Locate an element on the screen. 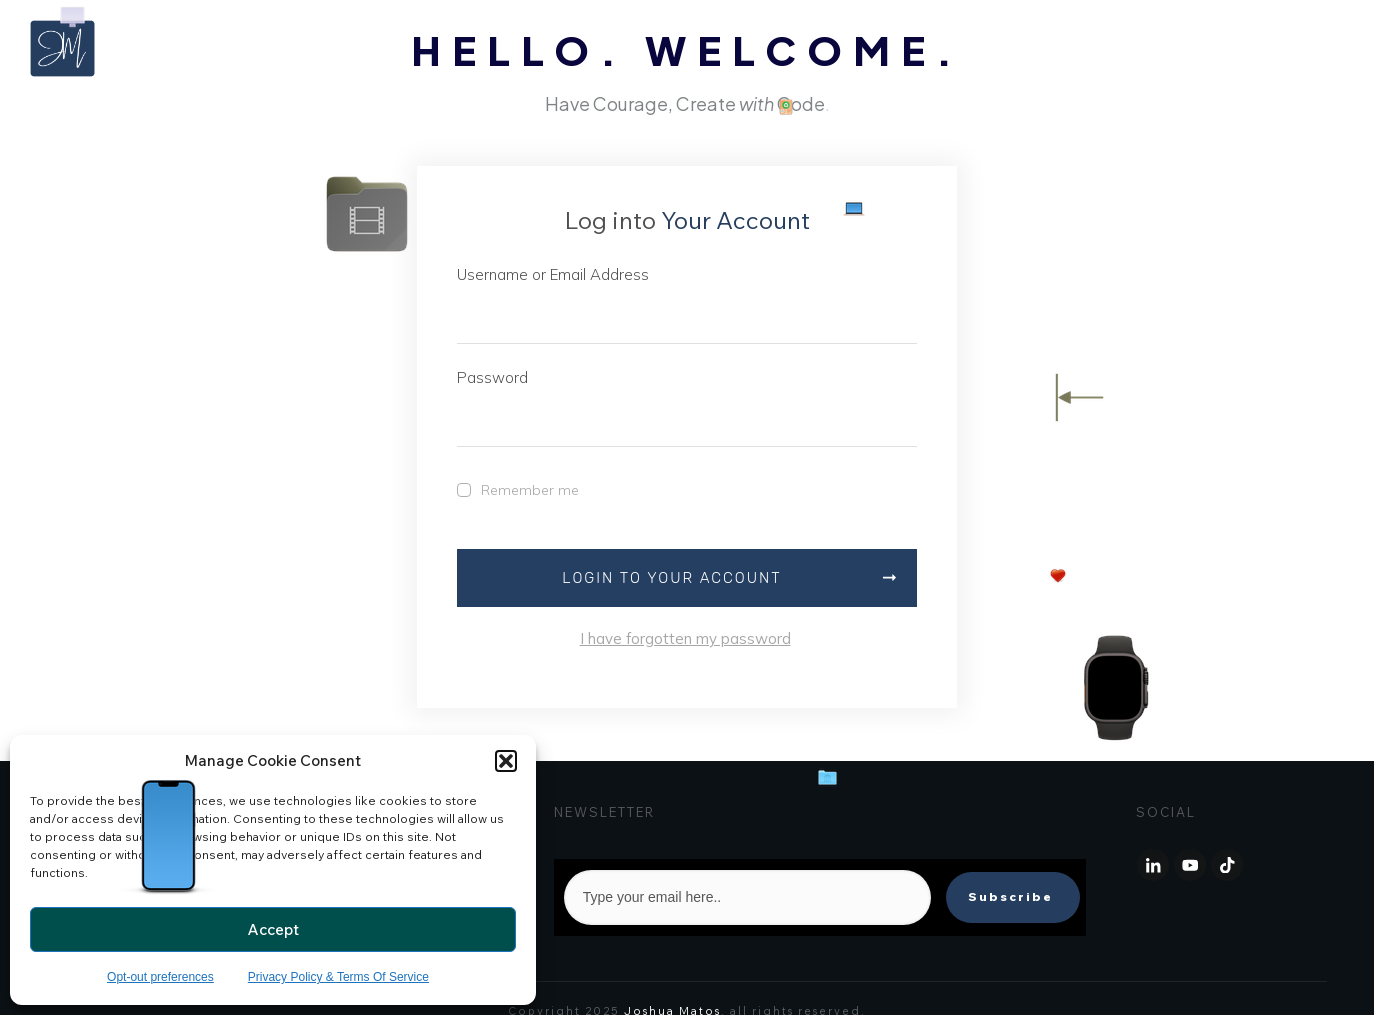 This screenshot has width=1374, height=1015. represents this macbook in system preferences or device settings is located at coordinates (854, 207).